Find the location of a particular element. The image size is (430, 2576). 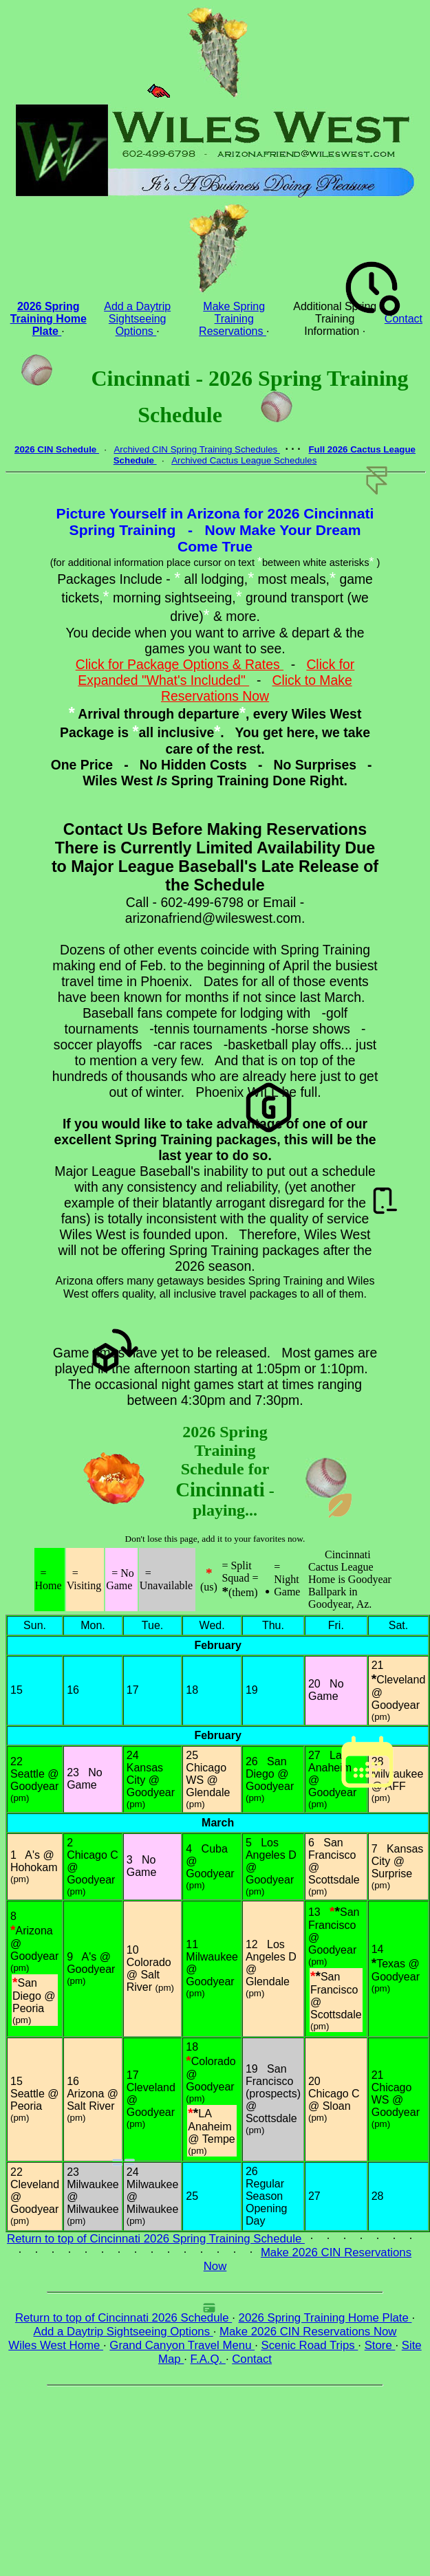

open framer app is located at coordinates (376, 479).